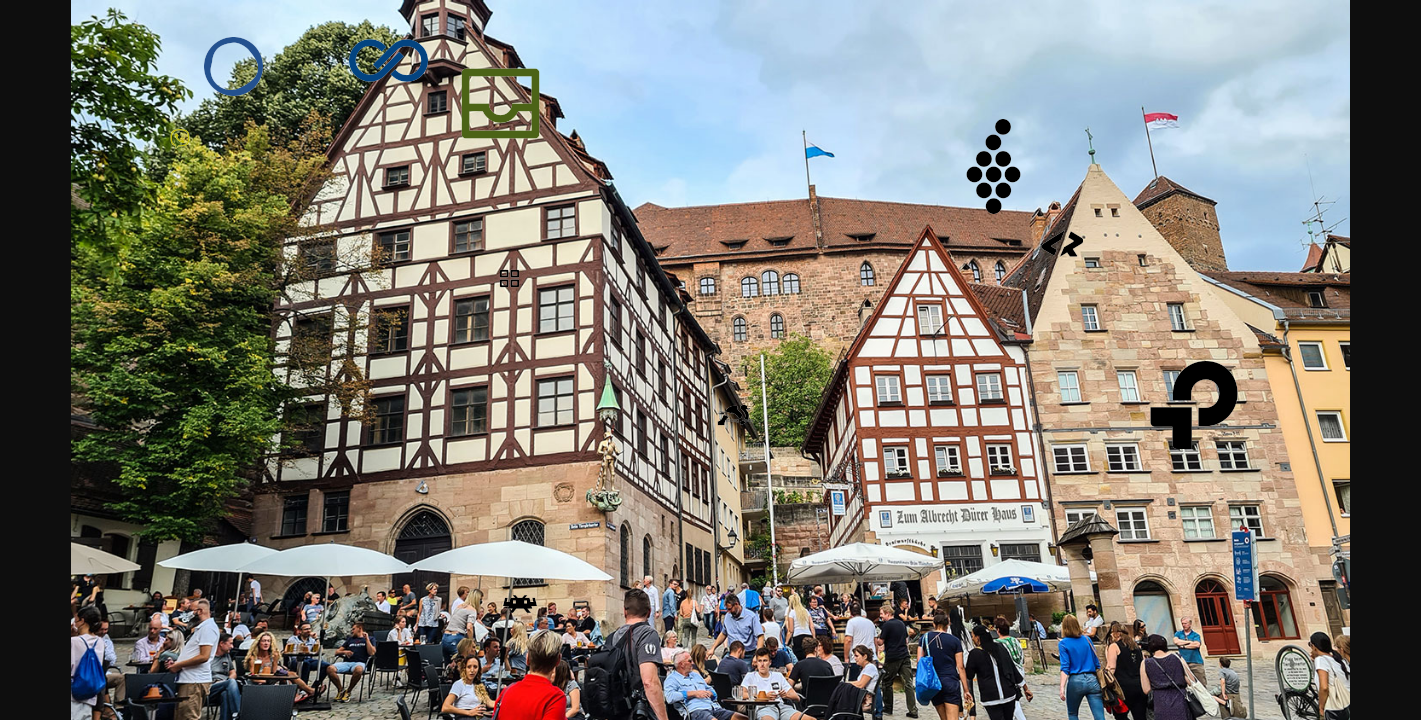 This screenshot has height=720, width=1421. Describe the element at coordinates (180, 139) in the screenshot. I see `open viber messaging app` at that location.